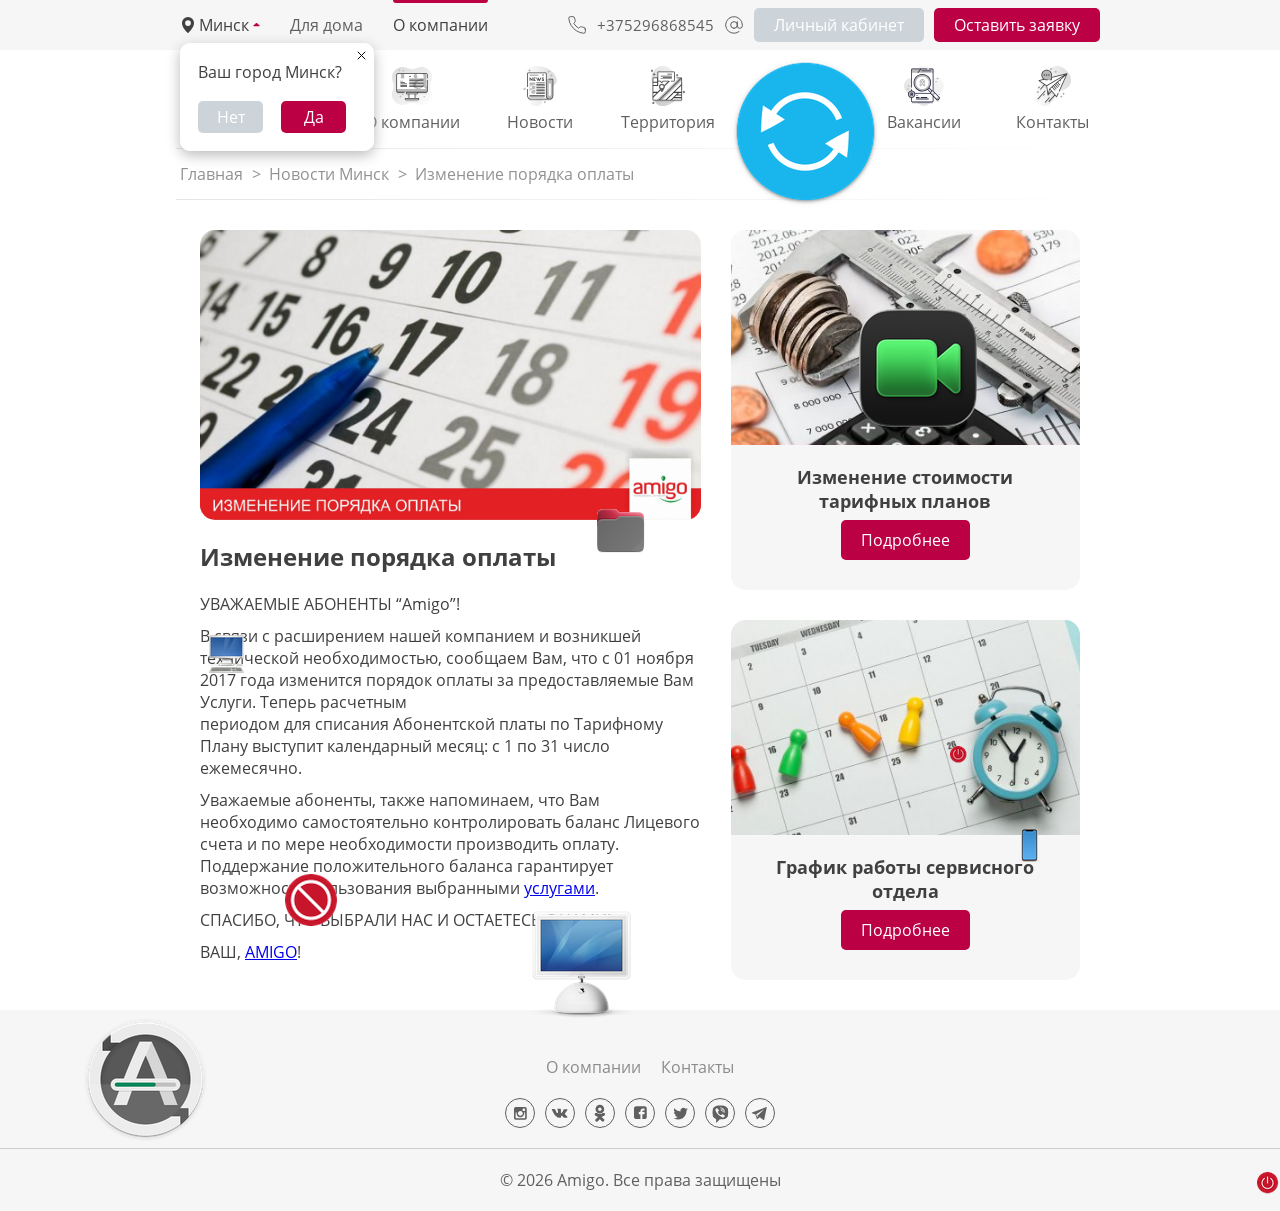 The width and height of the screenshot is (1280, 1211). Describe the element at coordinates (145, 1079) in the screenshot. I see `open the software updater application` at that location.